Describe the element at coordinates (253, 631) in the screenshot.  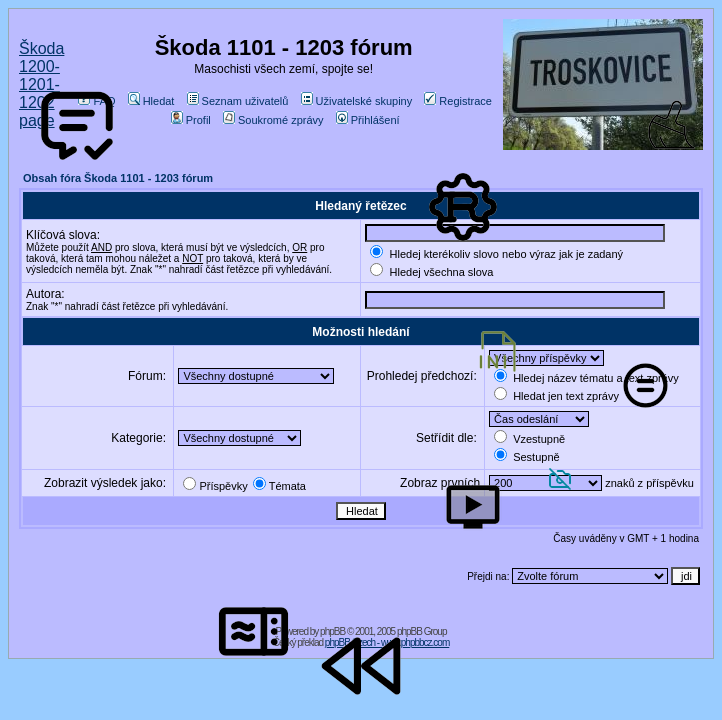
I see `access microwave or kitchen appliance controls` at that location.